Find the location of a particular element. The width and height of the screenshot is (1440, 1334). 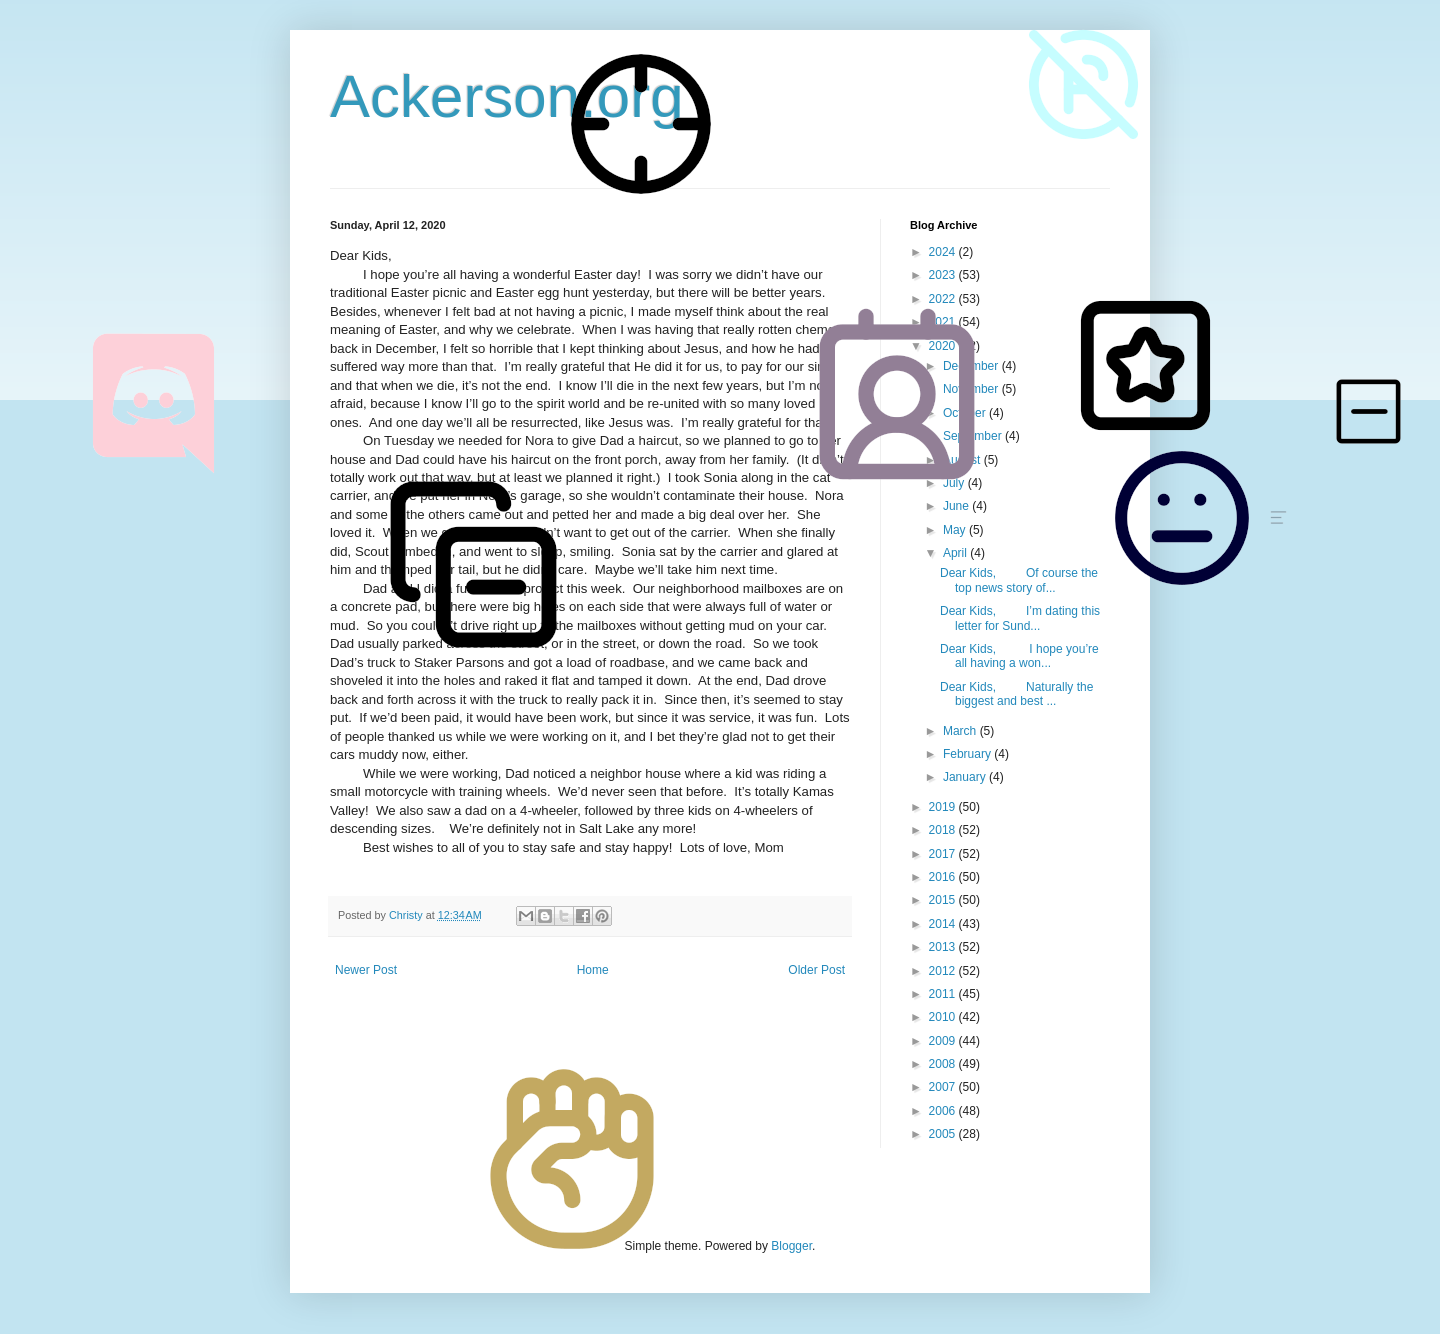

open Discord is located at coordinates (153, 403).